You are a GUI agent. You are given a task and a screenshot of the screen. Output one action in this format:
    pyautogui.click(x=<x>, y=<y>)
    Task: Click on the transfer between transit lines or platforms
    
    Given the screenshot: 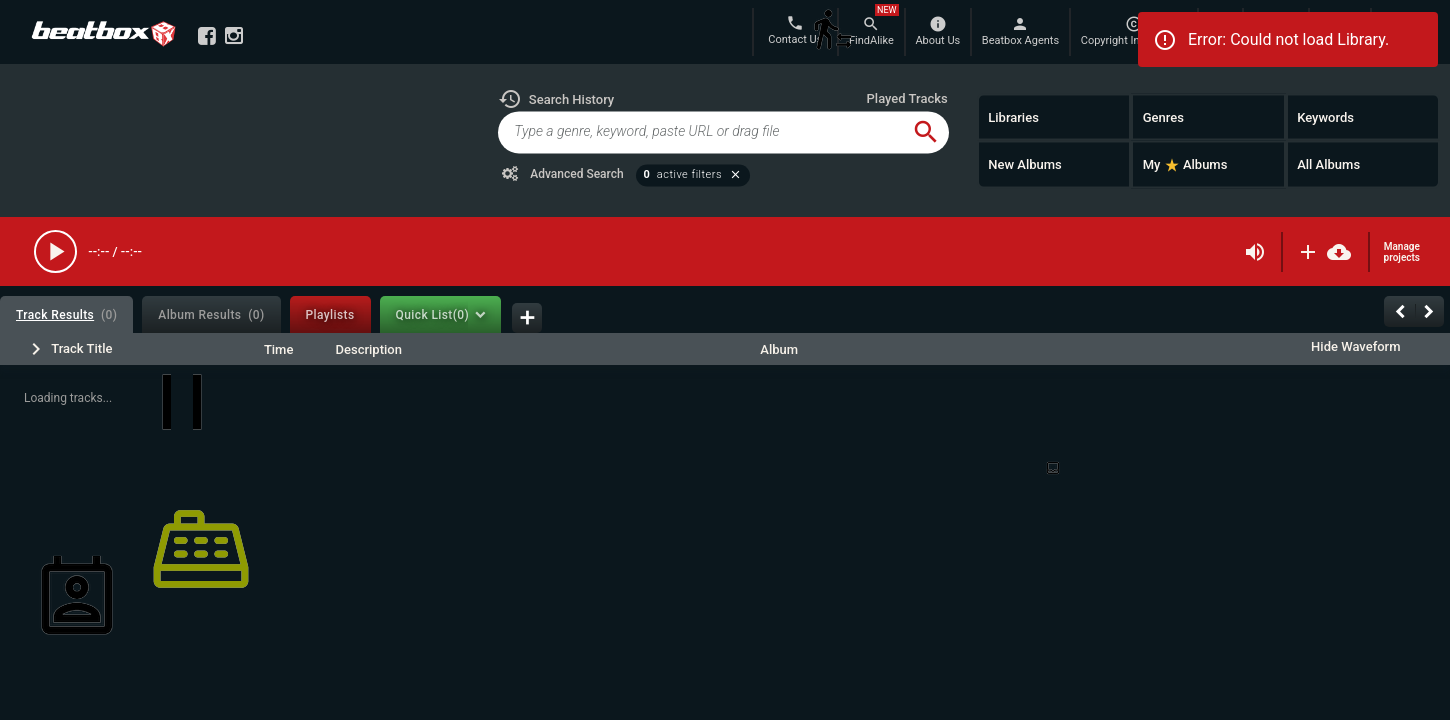 What is the action you would take?
    pyautogui.click(x=833, y=29)
    